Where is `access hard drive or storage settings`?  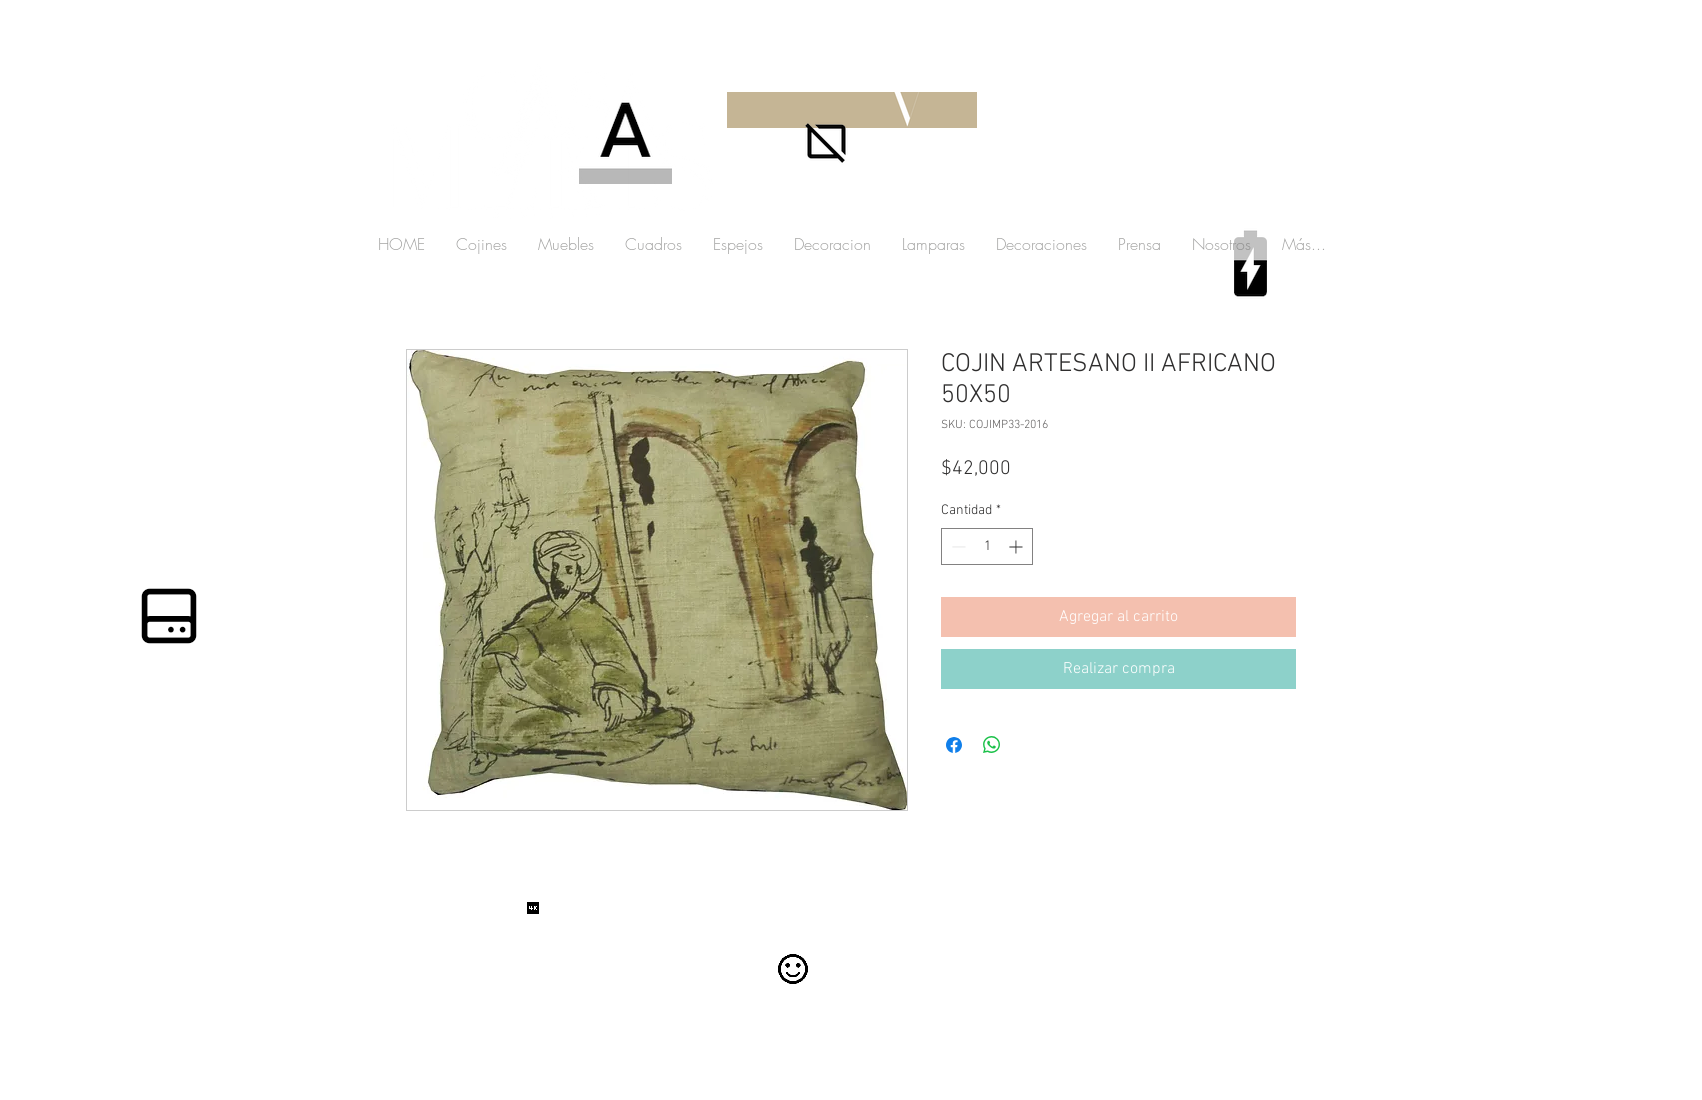 access hard drive or storage settings is located at coordinates (169, 616).